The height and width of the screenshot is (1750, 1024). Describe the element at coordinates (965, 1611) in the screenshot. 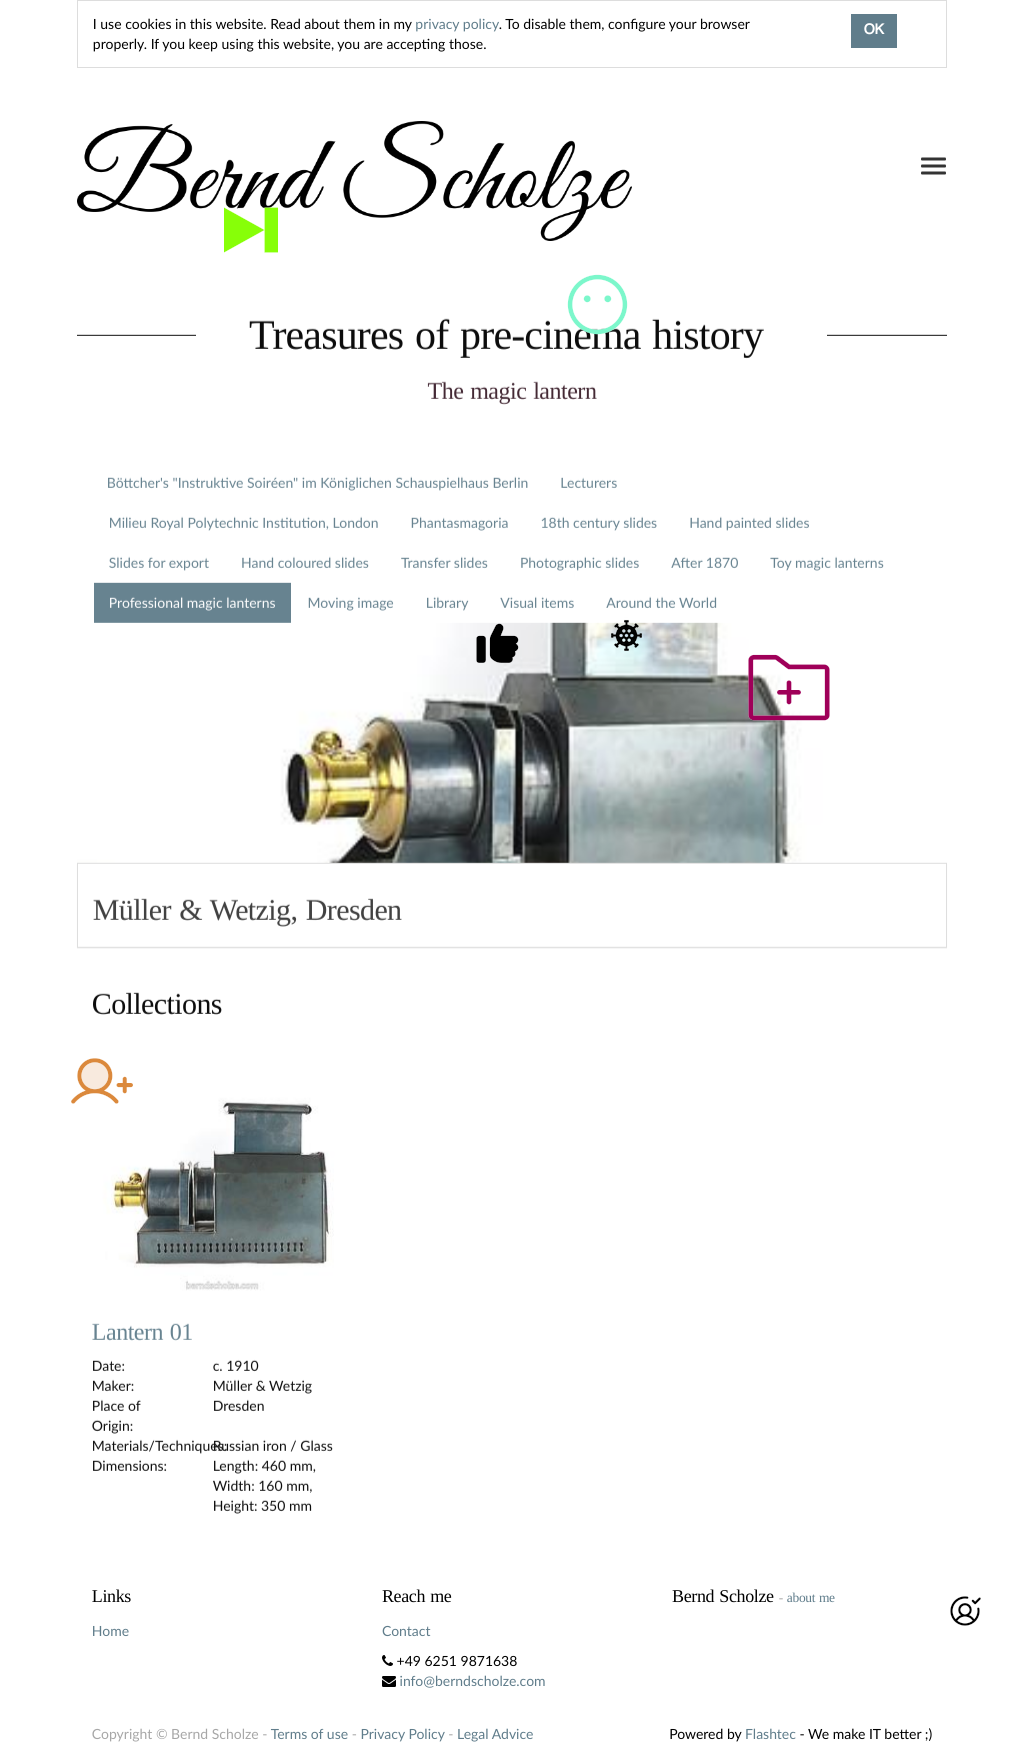

I see `verified user profile` at that location.